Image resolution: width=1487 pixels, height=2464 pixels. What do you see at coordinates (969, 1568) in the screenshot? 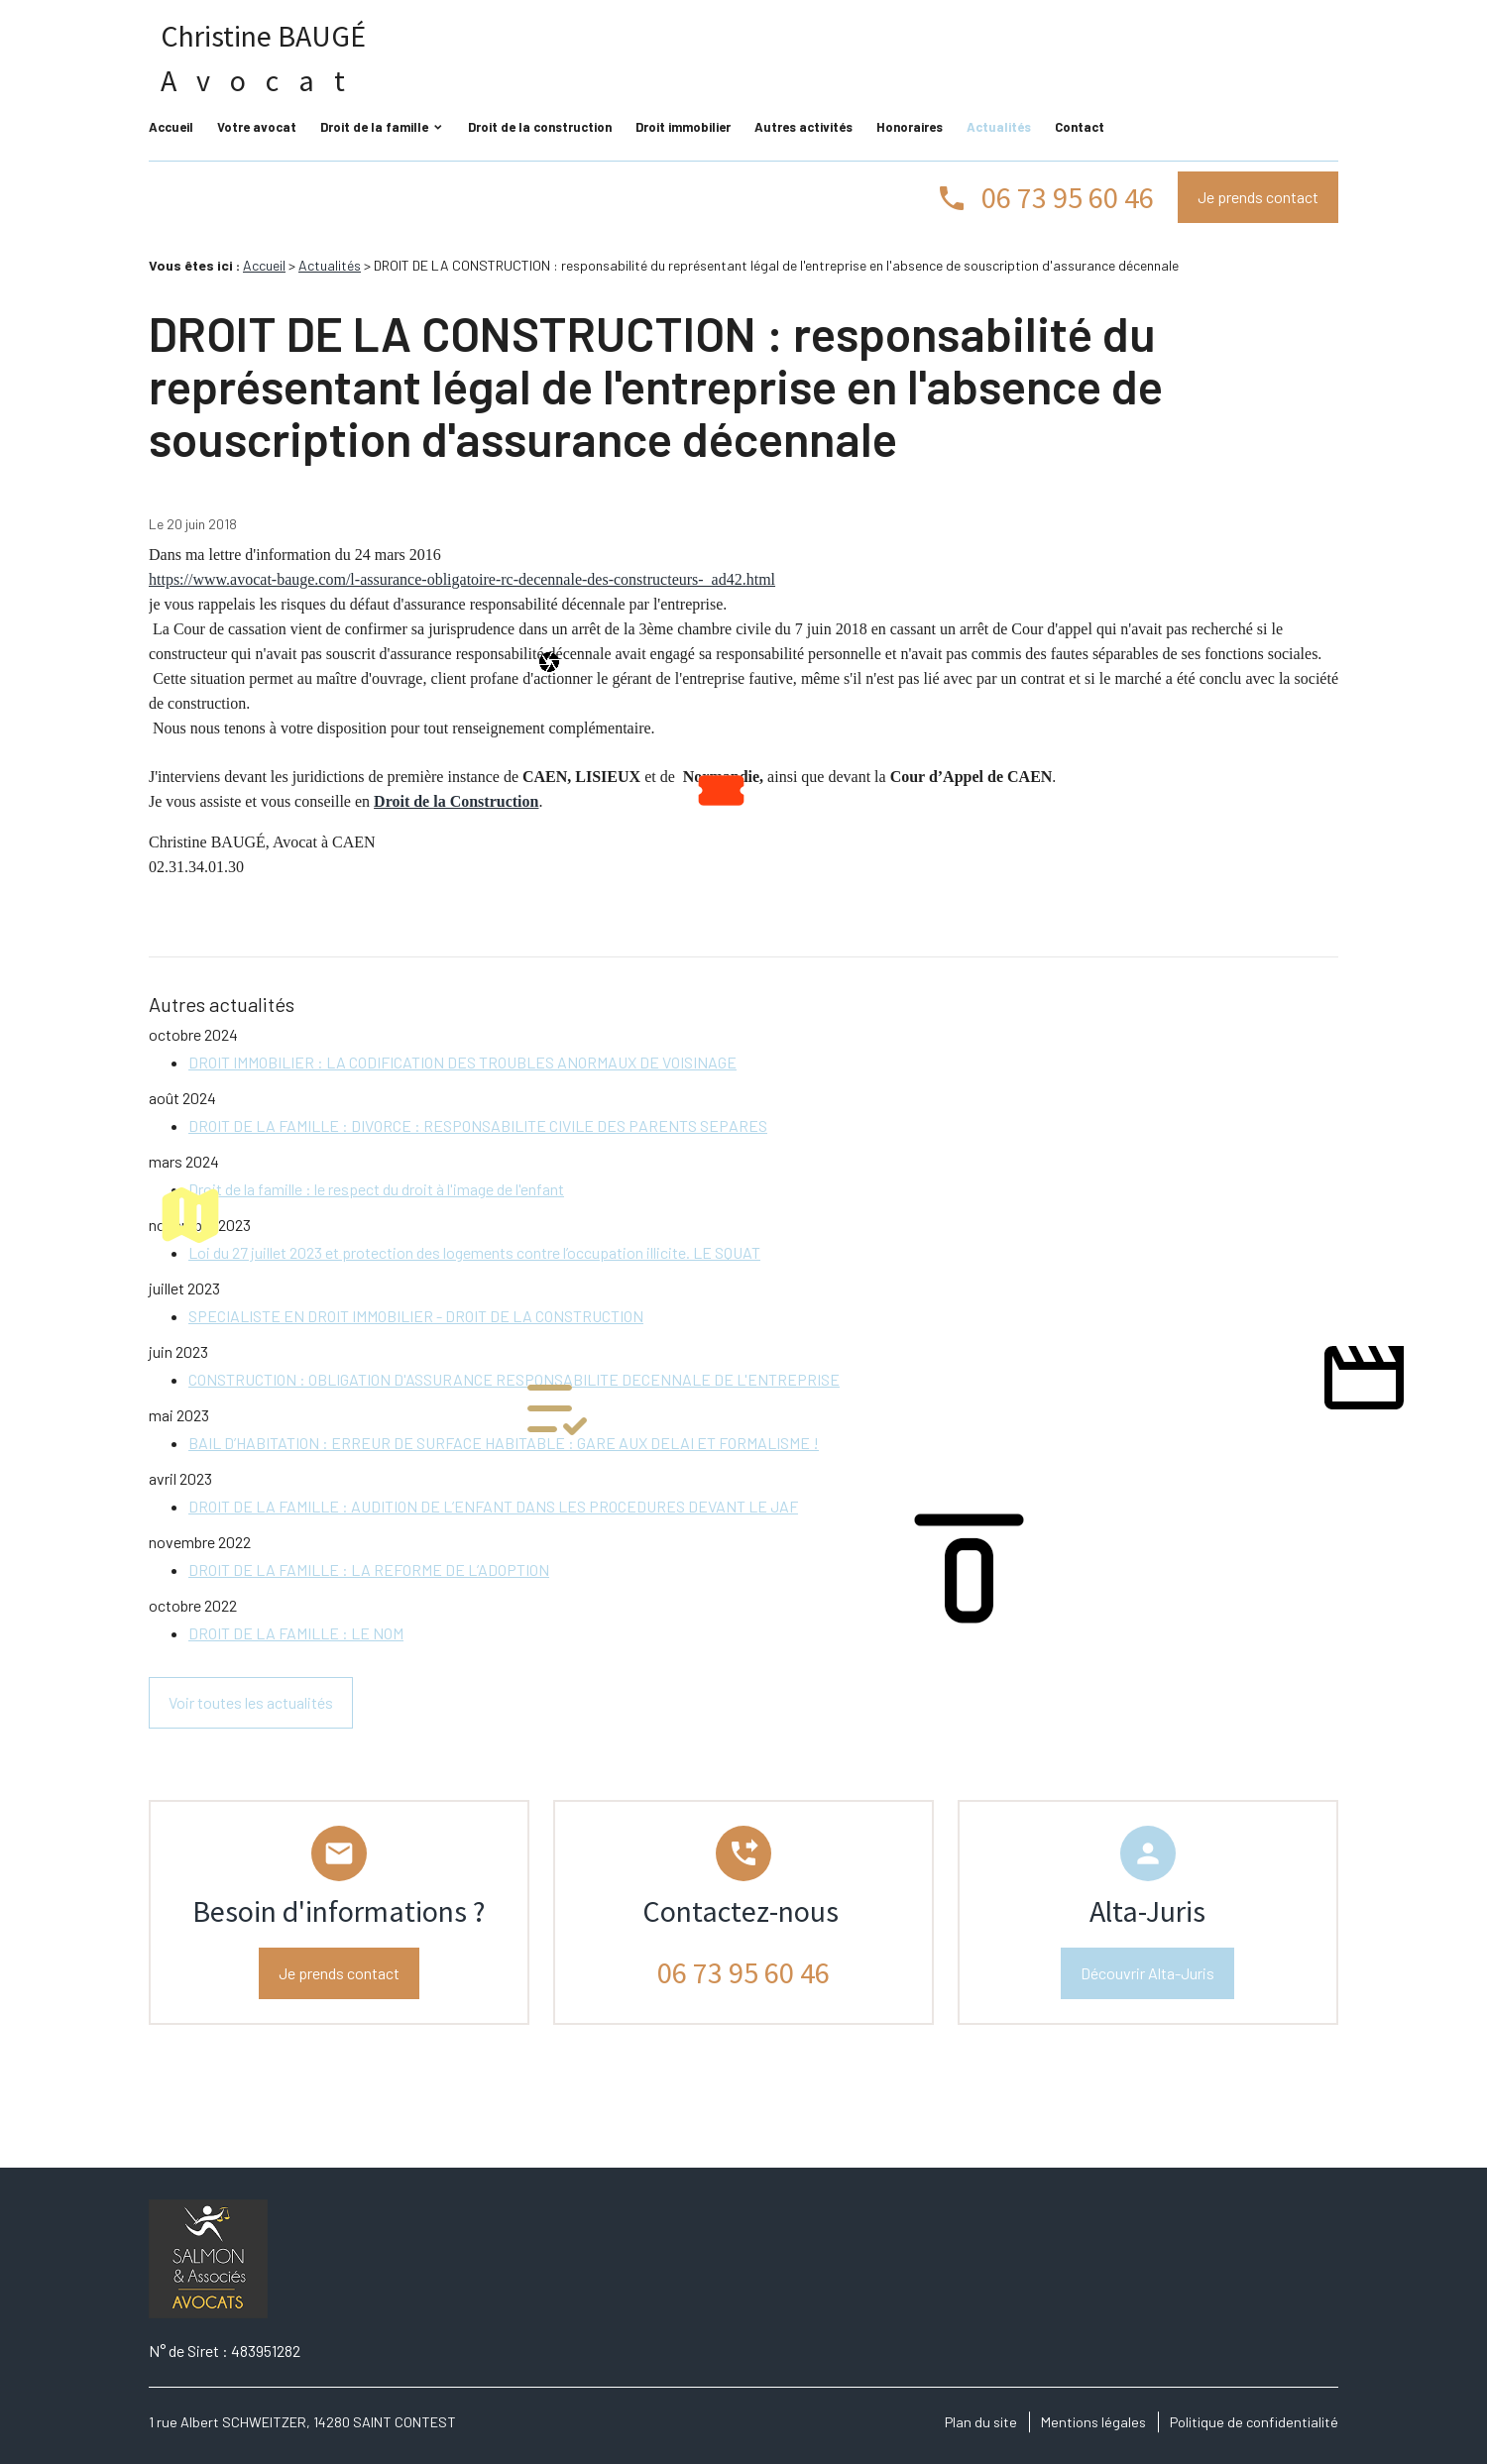
I see `align selected elements to top` at bounding box center [969, 1568].